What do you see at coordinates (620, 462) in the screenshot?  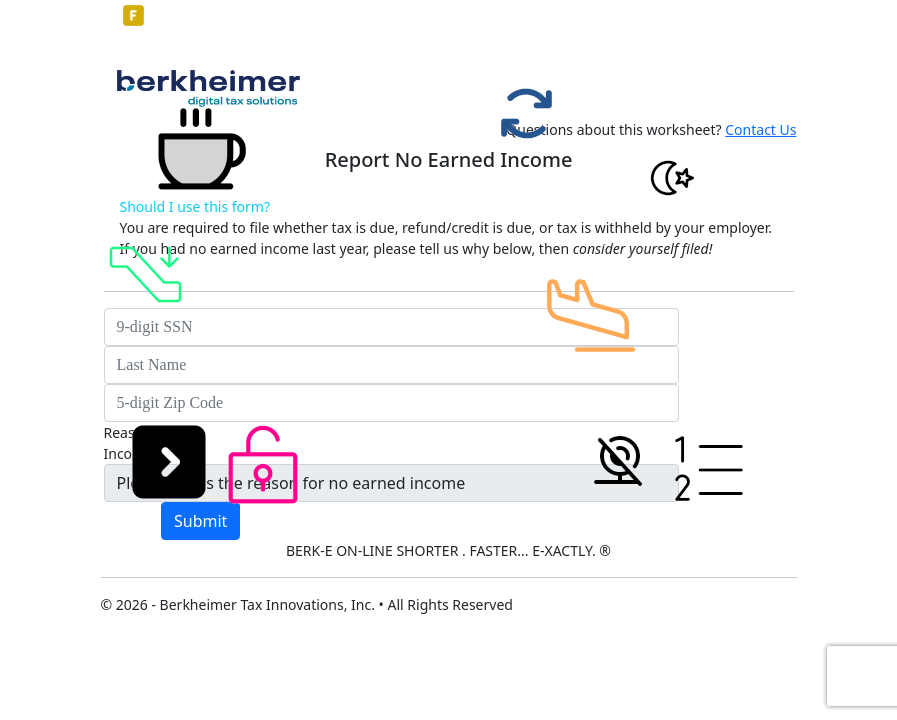 I see `webcam is disabled or turned off` at bounding box center [620, 462].